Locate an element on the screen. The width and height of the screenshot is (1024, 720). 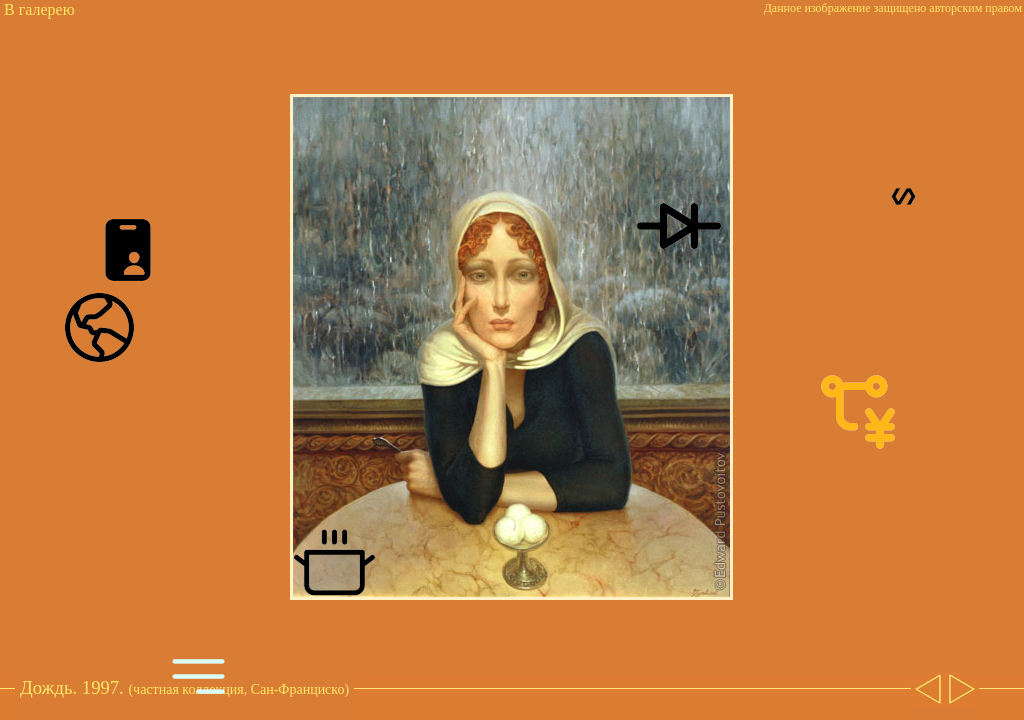
polymer project logo is located at coordinates (903, 196).